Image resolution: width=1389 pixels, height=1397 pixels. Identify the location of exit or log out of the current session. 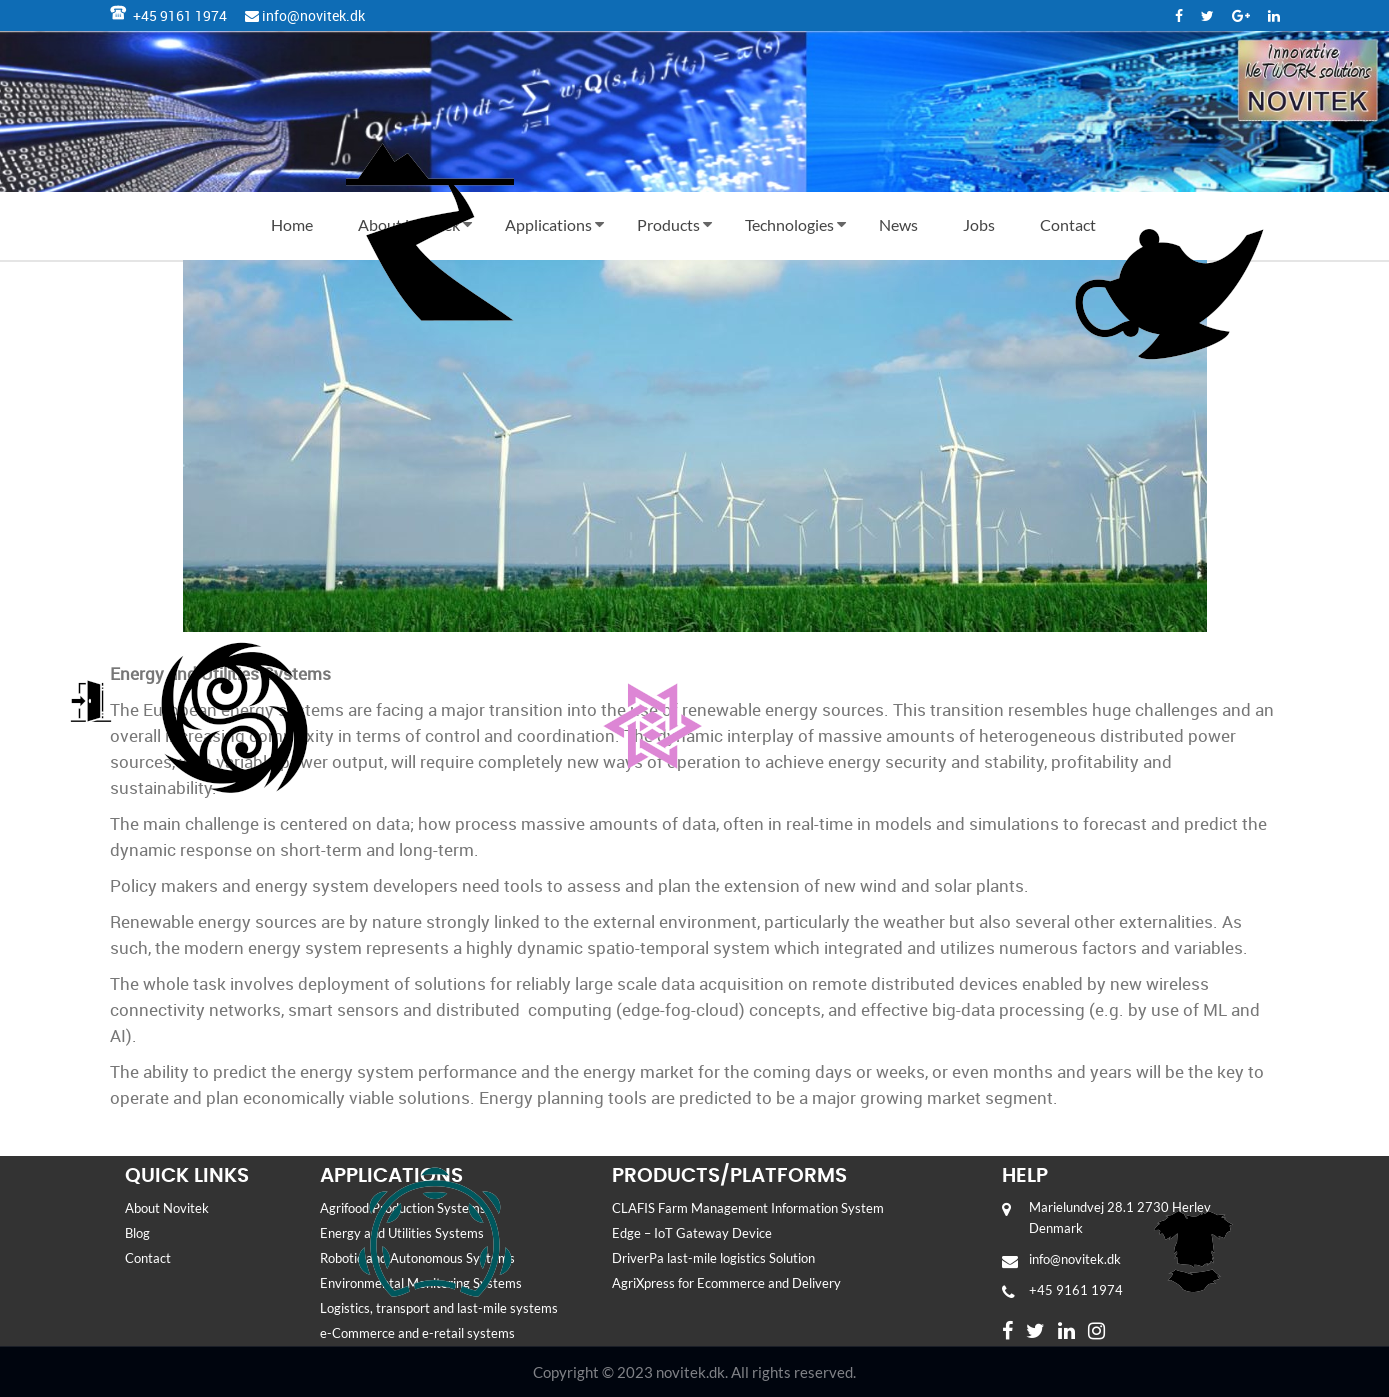
(91, 701).